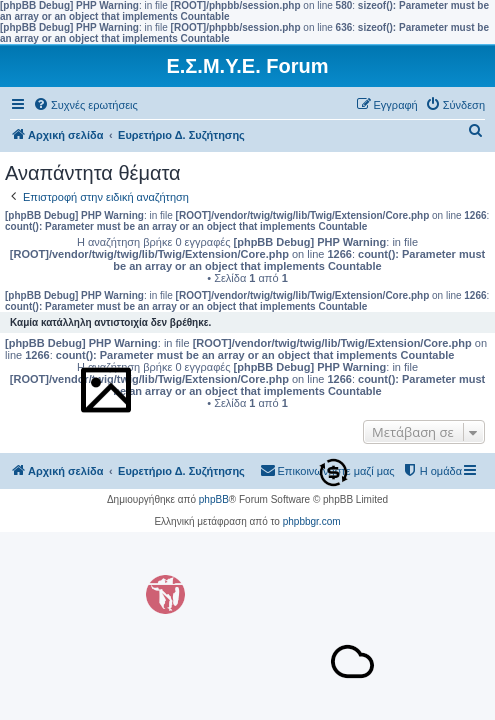 This screenshot has height=720, width=495. What do you see at coordinates (333, 472) in the screenshot?
I see `currency exchange or conversion` at bounding box center [333, 472].